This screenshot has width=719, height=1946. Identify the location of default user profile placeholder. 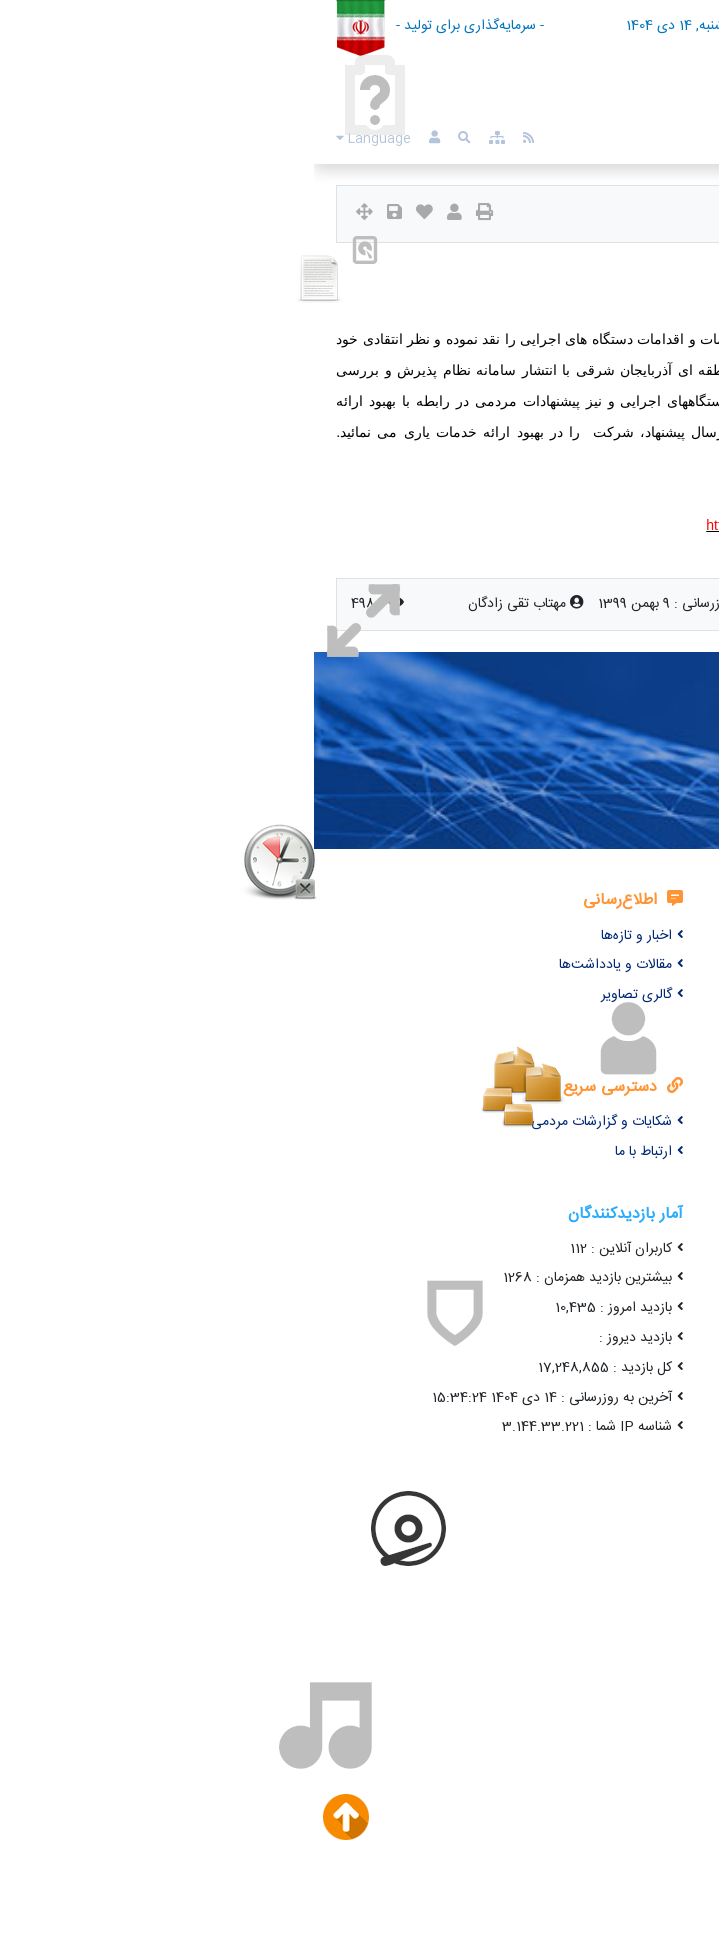
(628, 1035).